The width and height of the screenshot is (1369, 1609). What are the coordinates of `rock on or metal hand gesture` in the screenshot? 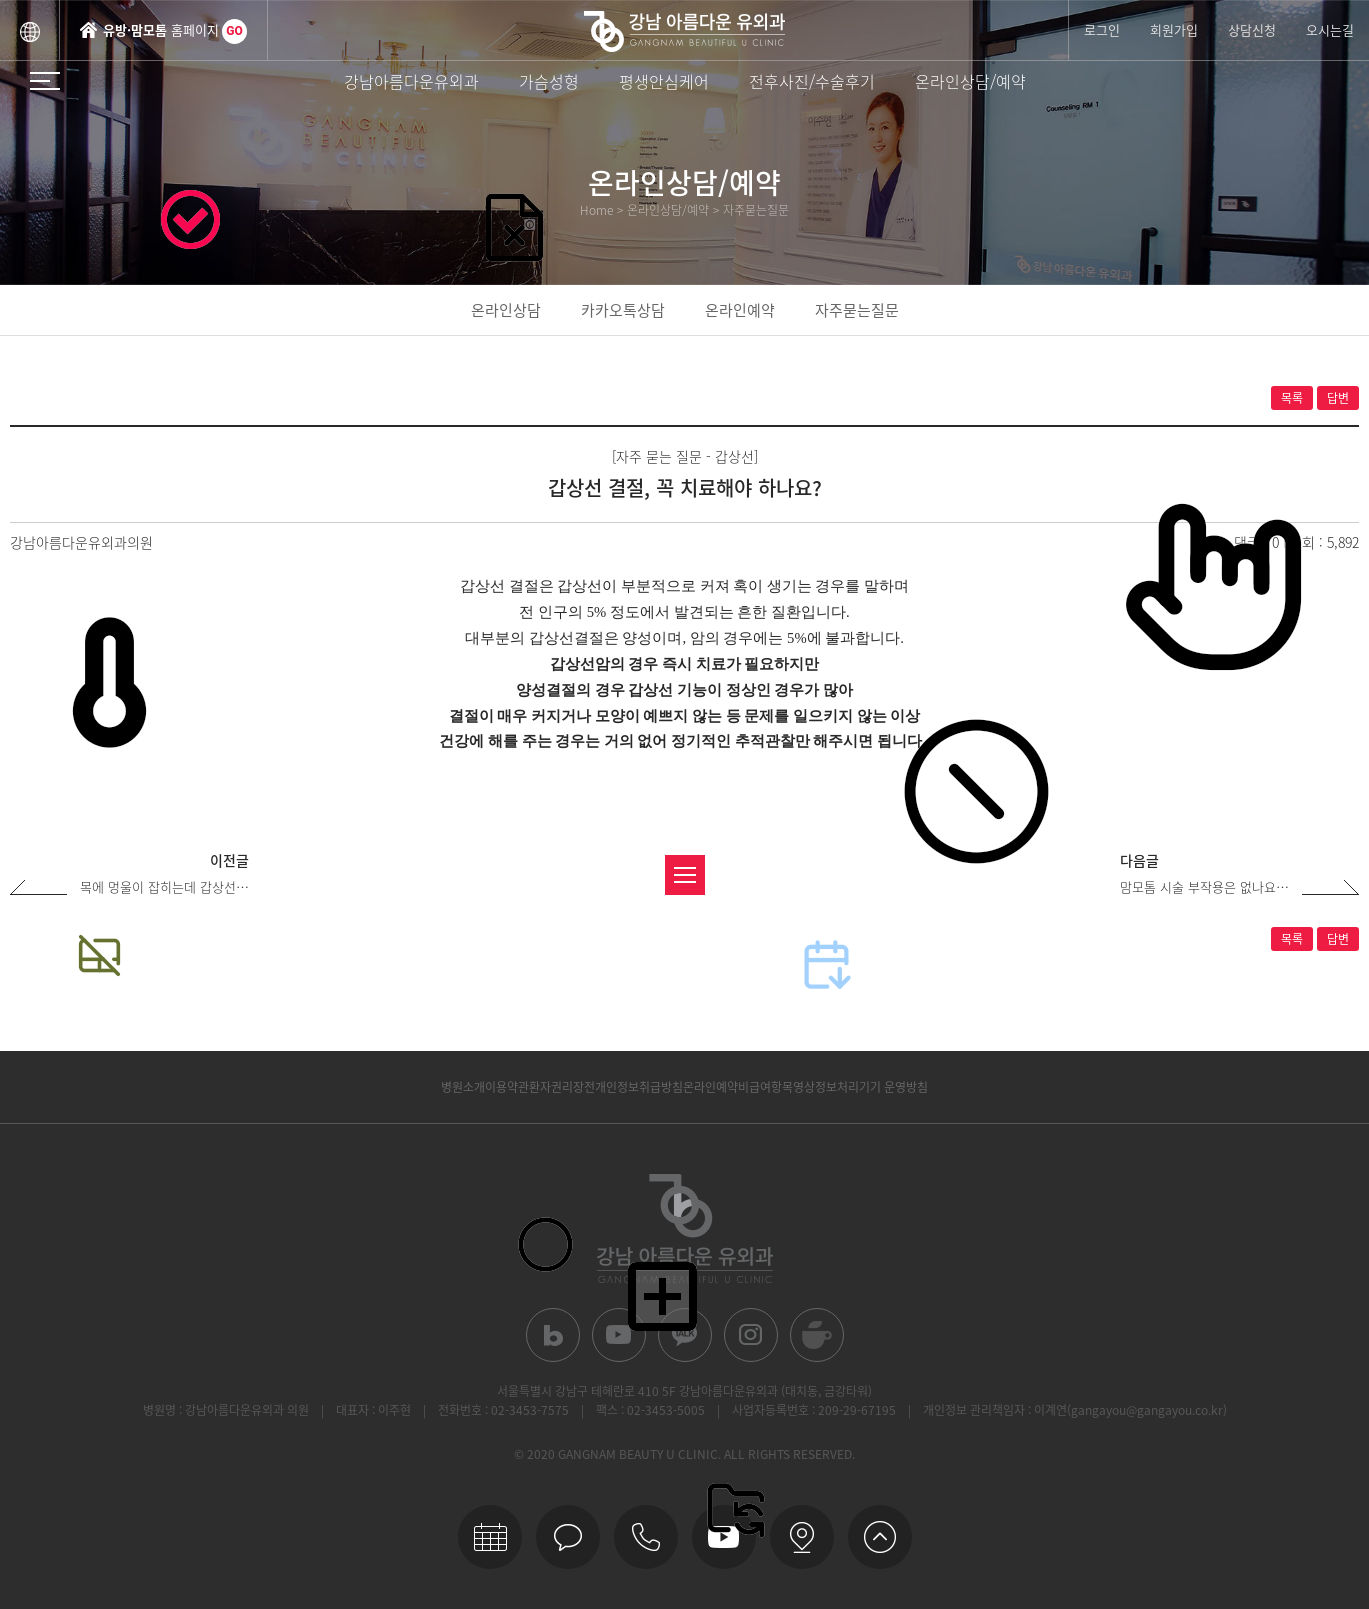 It's located at (1214, 583).